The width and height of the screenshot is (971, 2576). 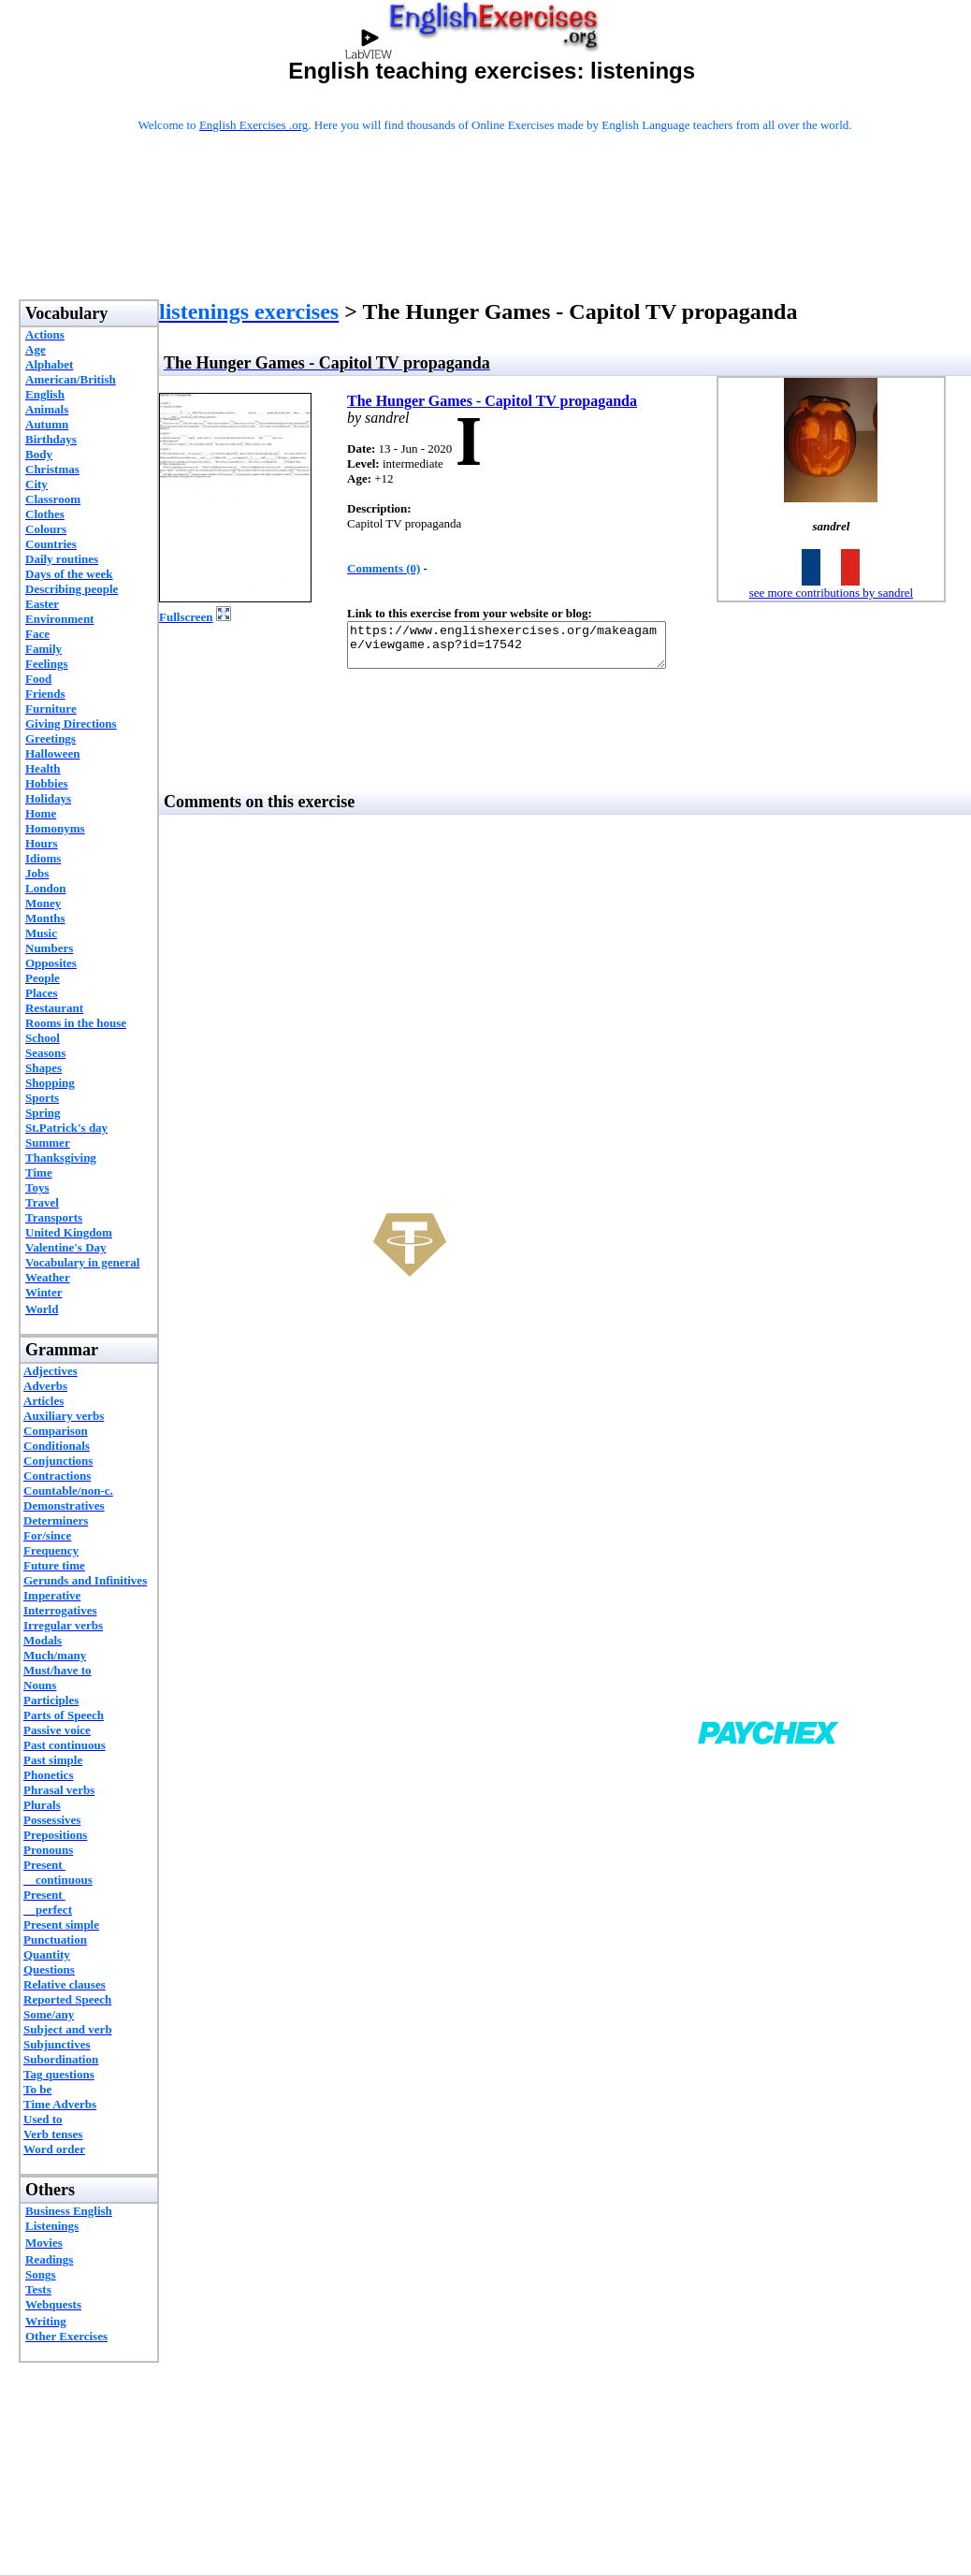 What do you see at coordinates (469, 441) in the screenshot?
I see `open instapaper app` at bounding box center [469, 441].